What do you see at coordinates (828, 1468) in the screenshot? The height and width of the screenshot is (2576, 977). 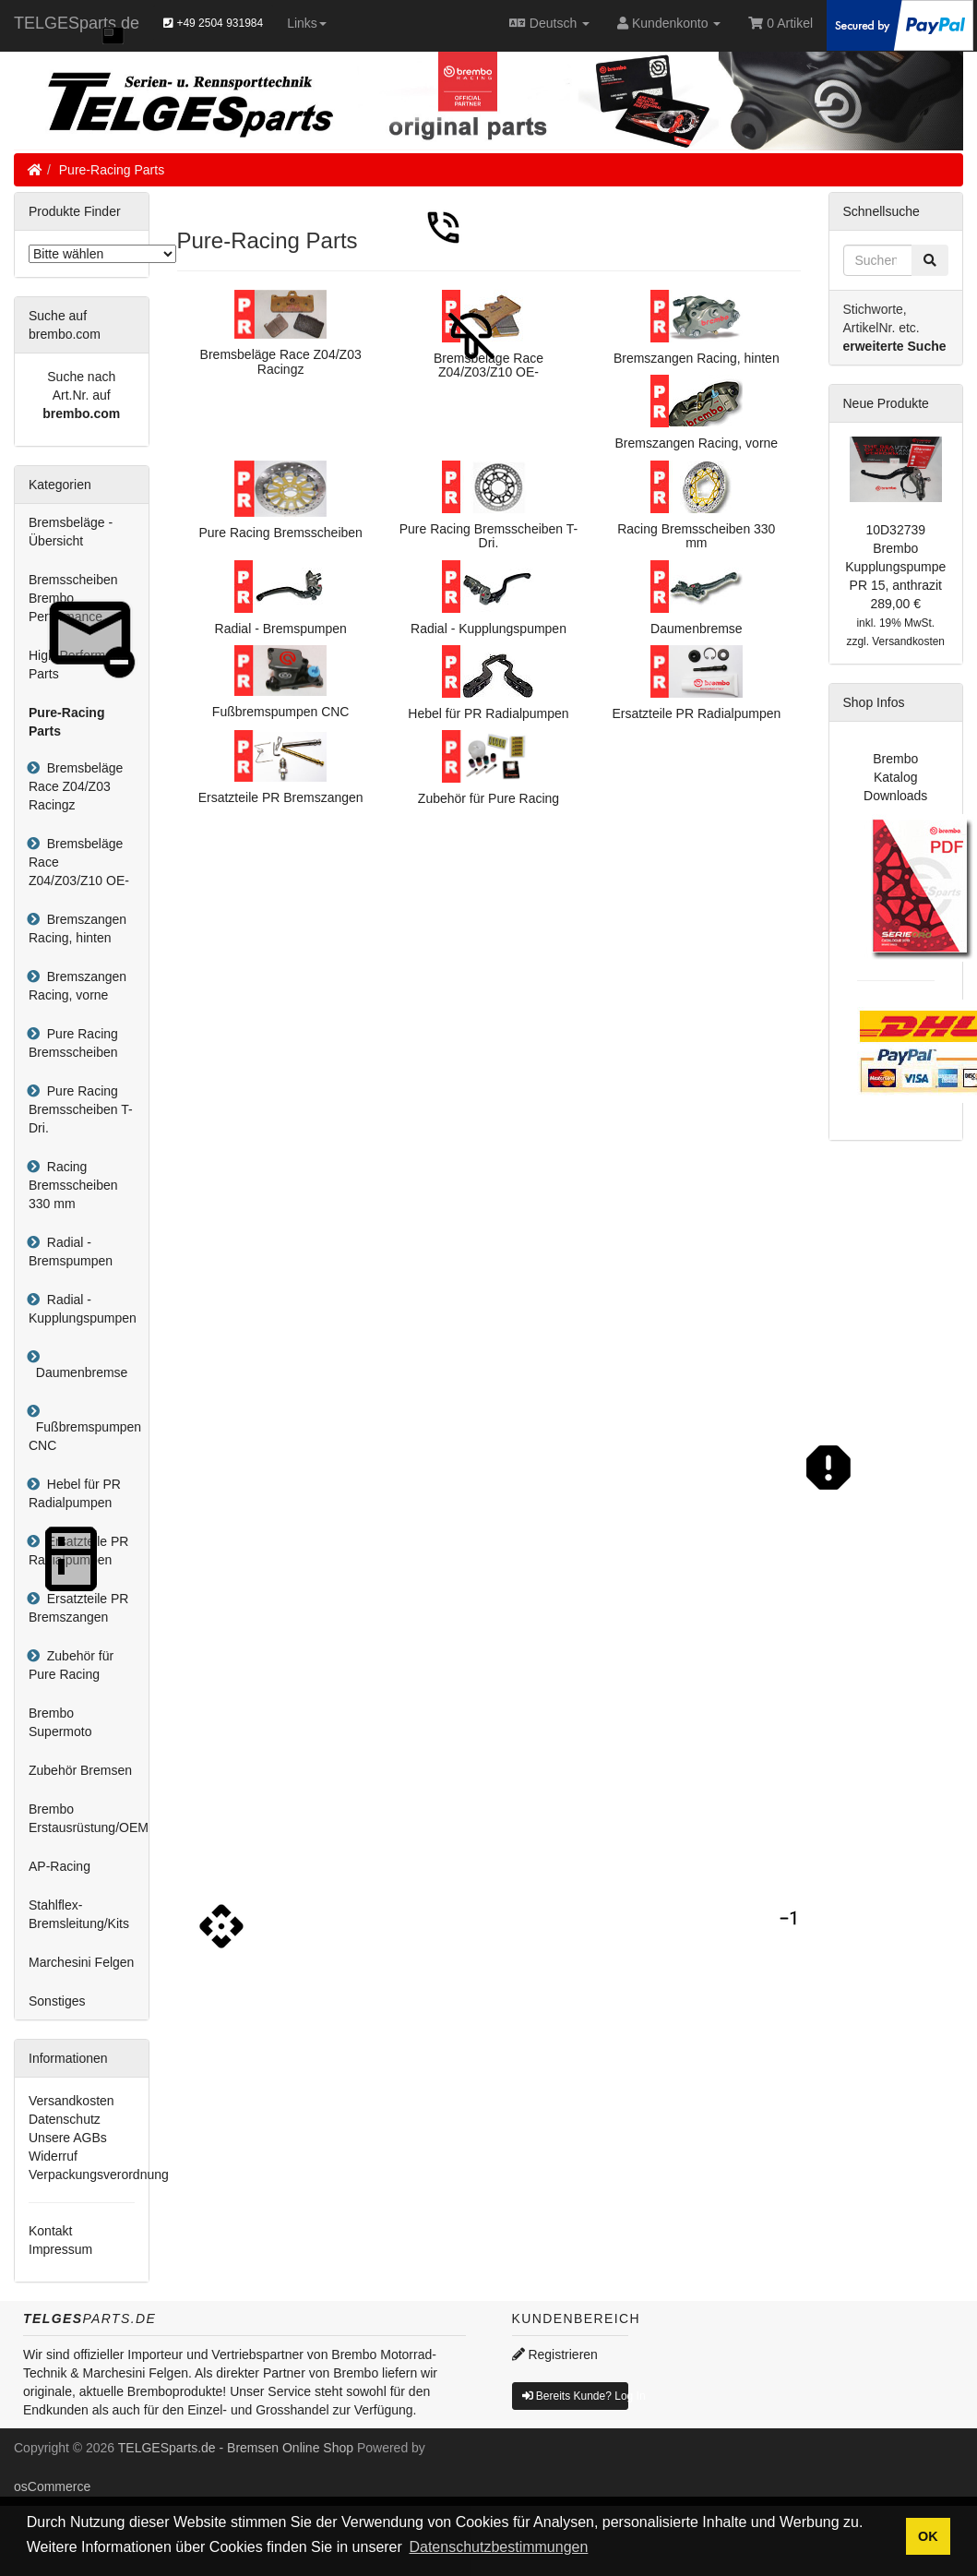 I see `report a problem or issue` at bounding box center [828, 1468].